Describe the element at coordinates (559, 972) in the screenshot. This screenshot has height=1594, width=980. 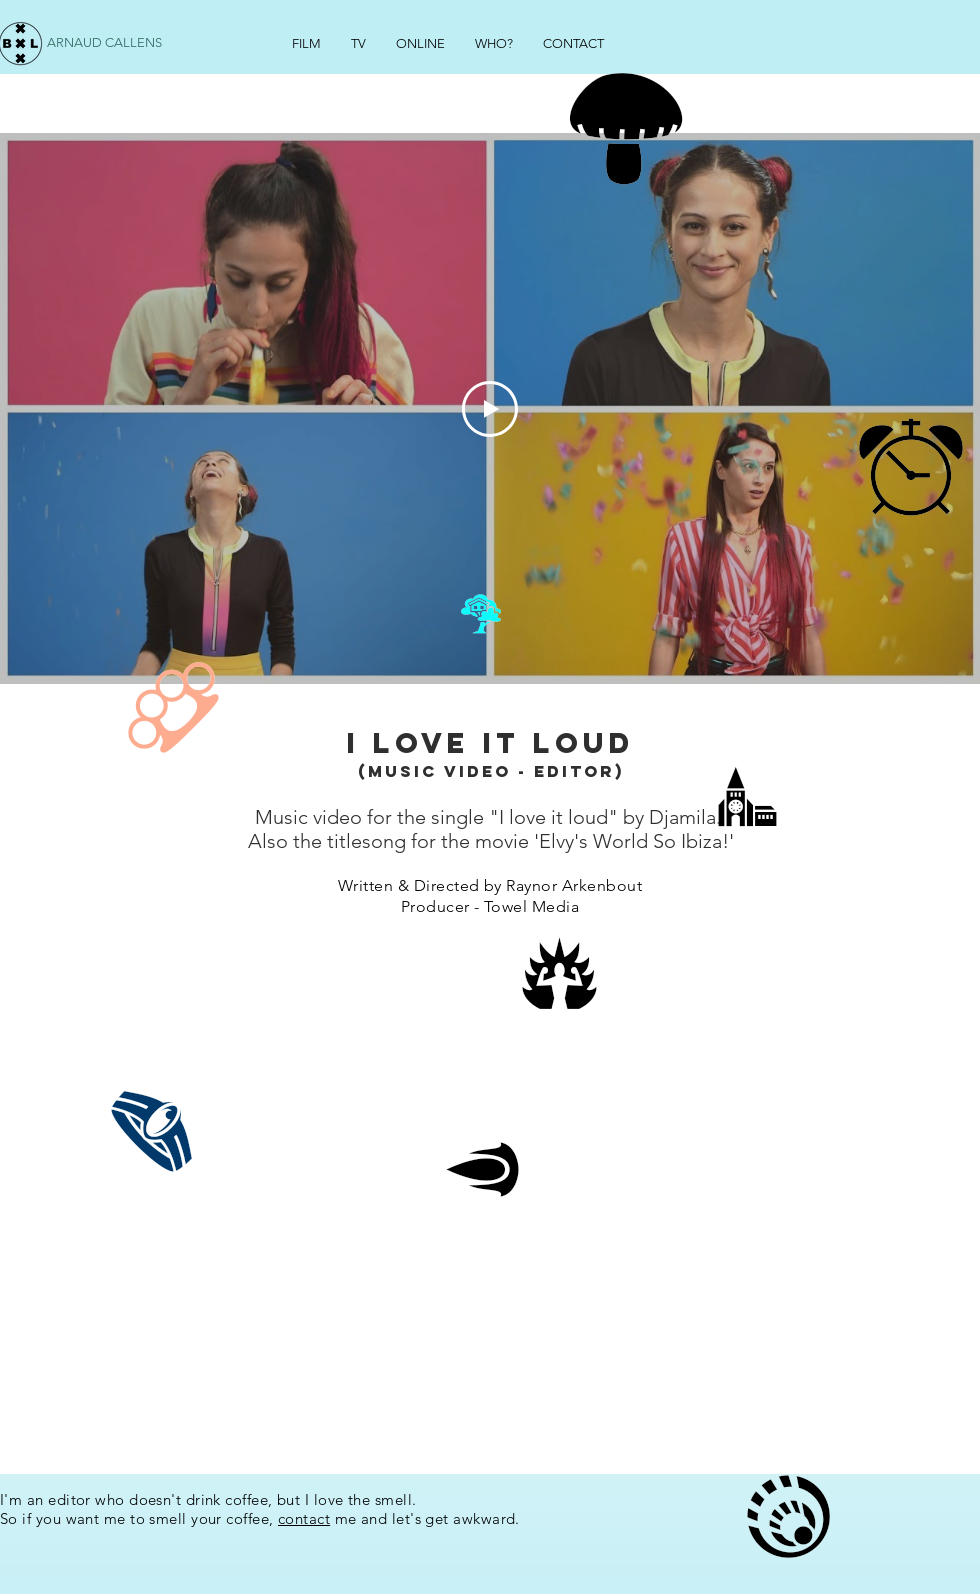
I see `activate a power-up or special ability` at that location.